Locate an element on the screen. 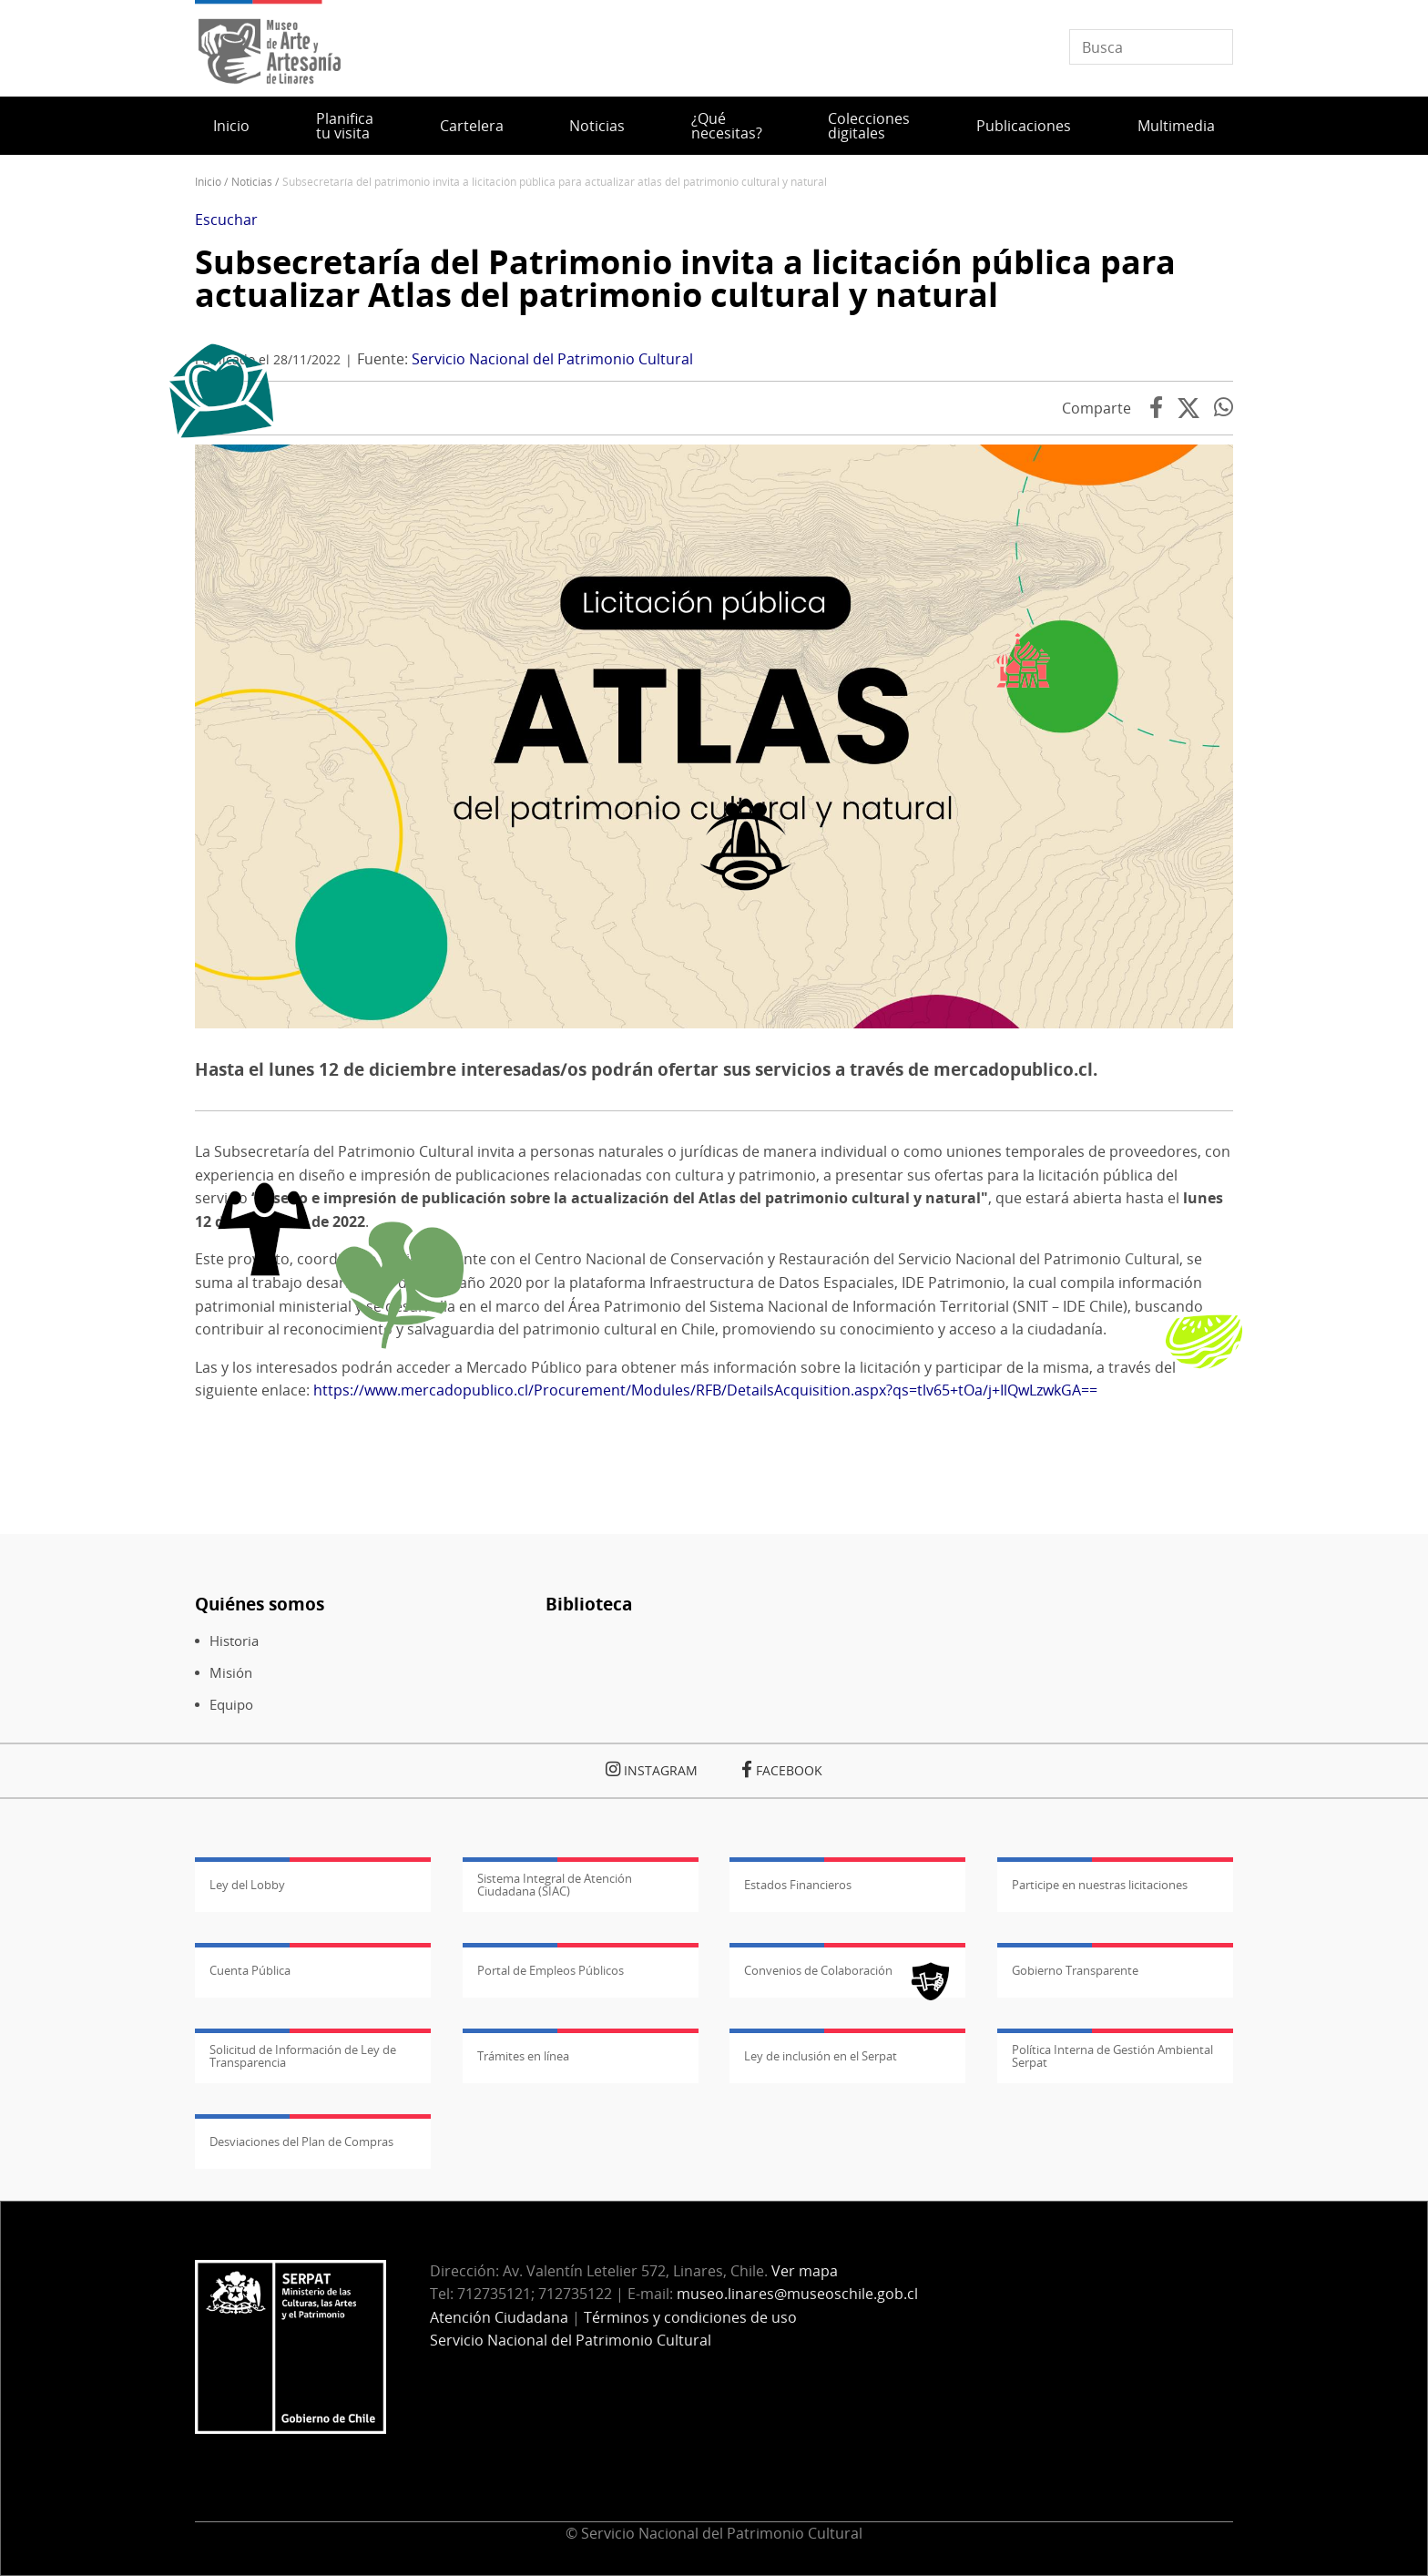  equip or attach a shield to your character is located at coordinates (931, 1981).